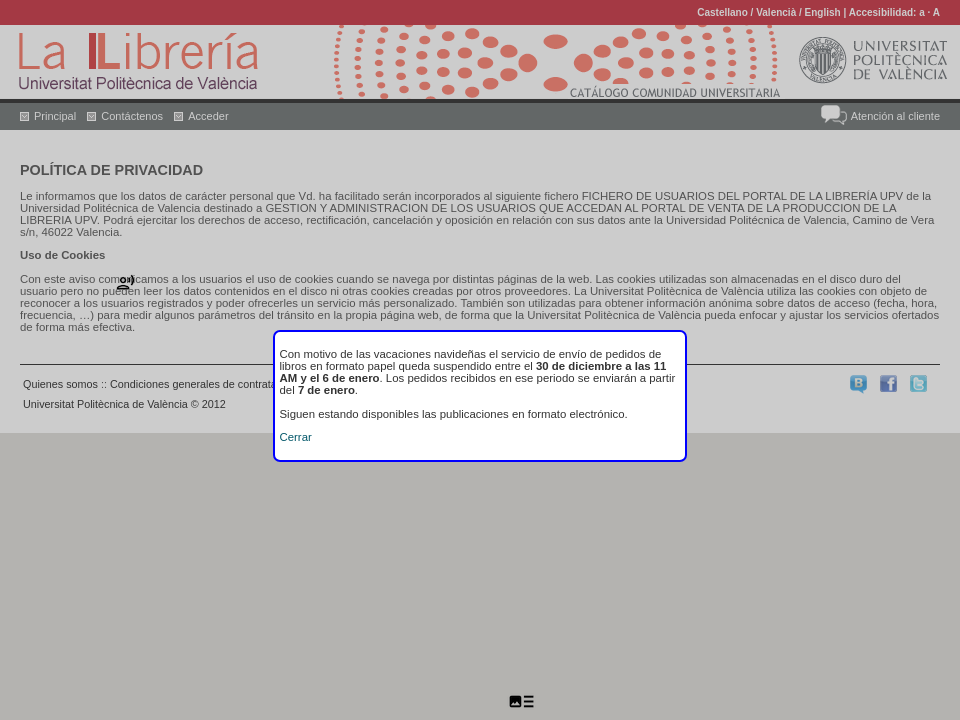 Image resolution: width=960 pixels, height=720 pixels. Describe the element at coordinates (521, 701) in the screenshot. I see `view article or media with thumbnail preview` at that location.